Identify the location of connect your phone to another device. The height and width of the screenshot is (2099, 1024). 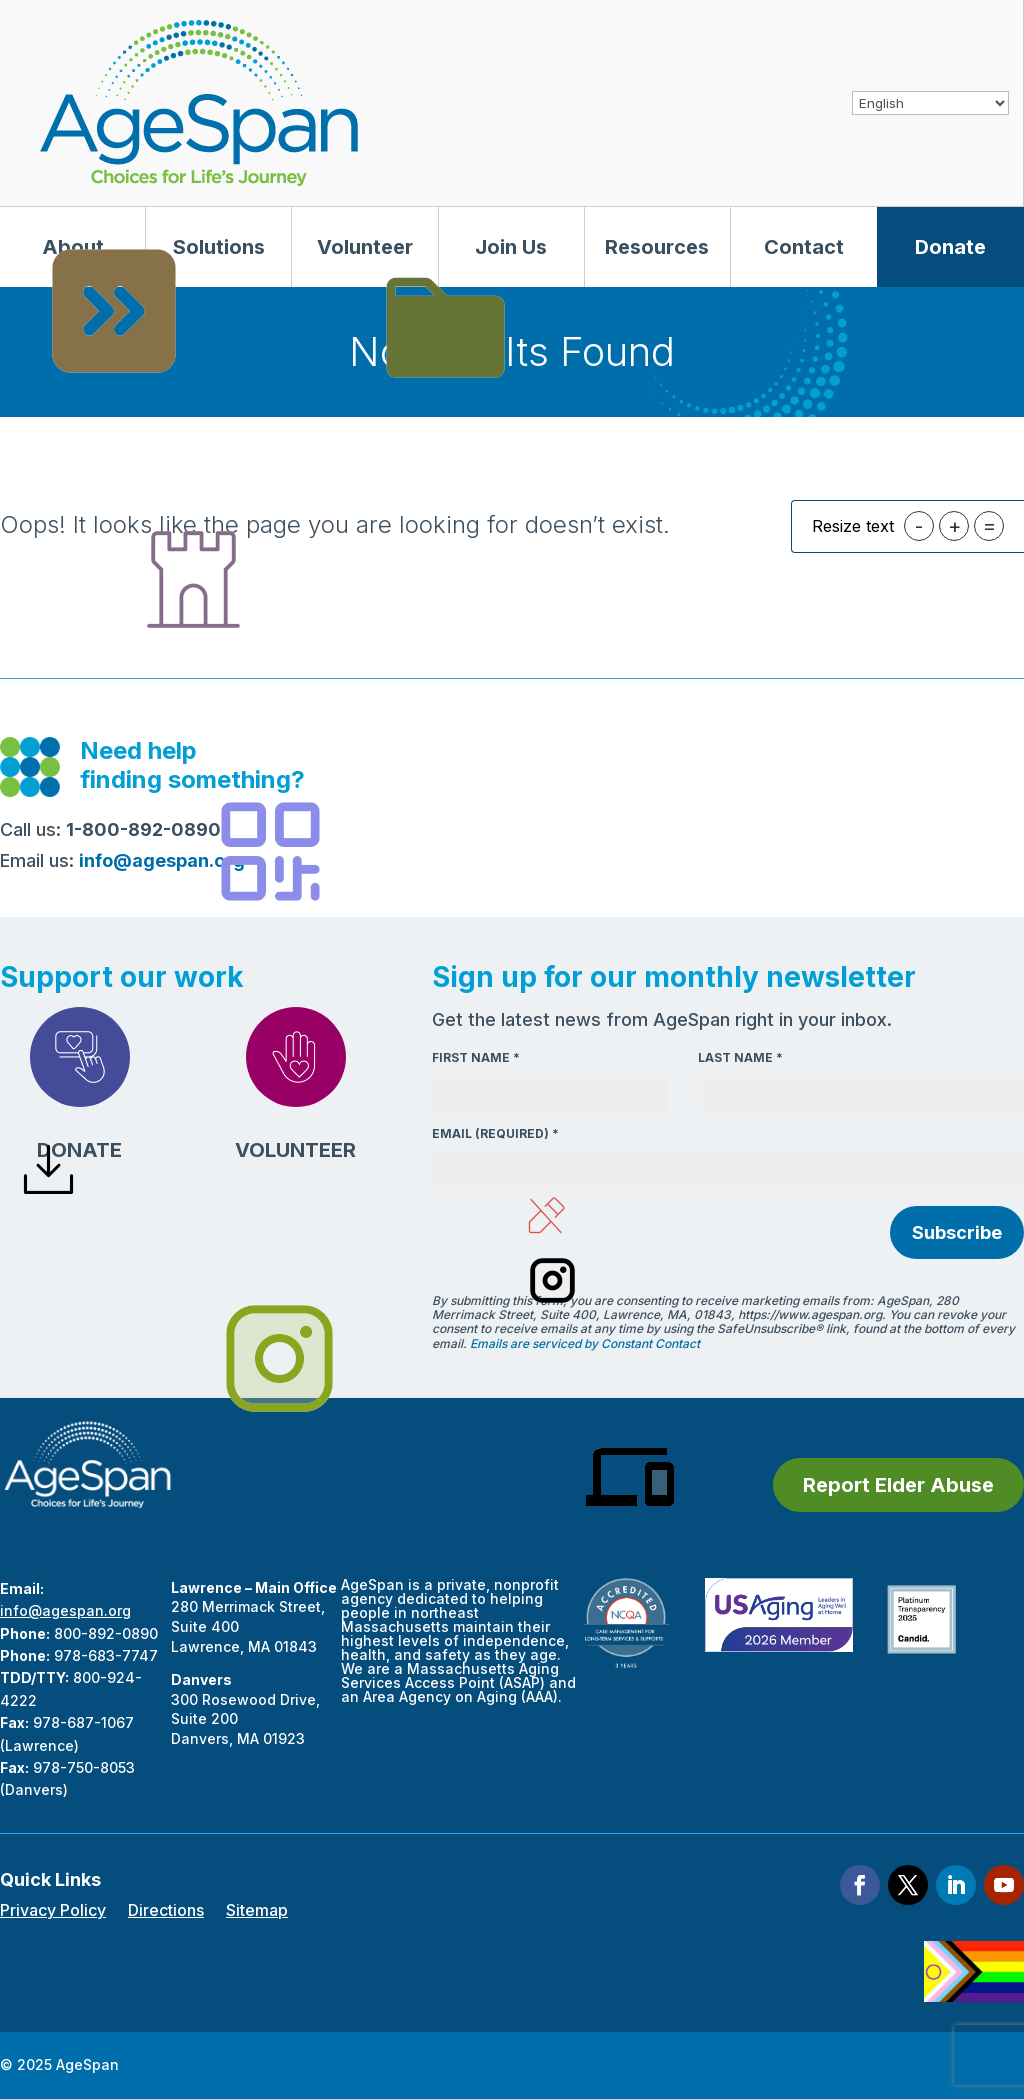
(630, 1477).